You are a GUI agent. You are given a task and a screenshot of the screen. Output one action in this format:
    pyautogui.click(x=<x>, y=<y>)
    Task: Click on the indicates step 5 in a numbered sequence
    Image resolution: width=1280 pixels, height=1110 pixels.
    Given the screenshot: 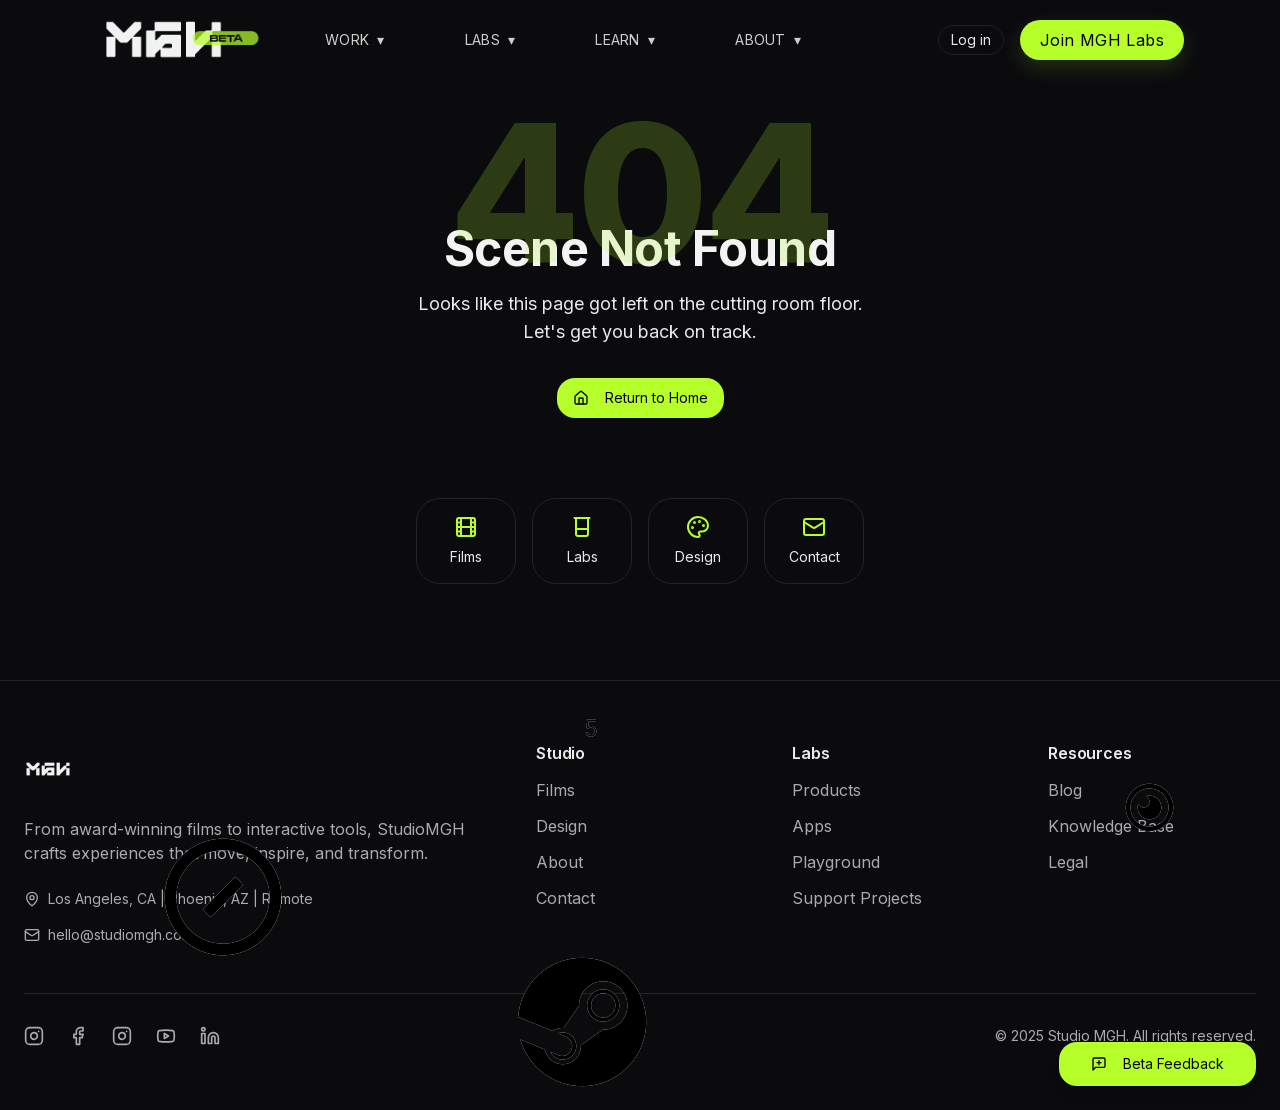 What is the action you would take?
    pyautogui.click(x=591, y=728)
    